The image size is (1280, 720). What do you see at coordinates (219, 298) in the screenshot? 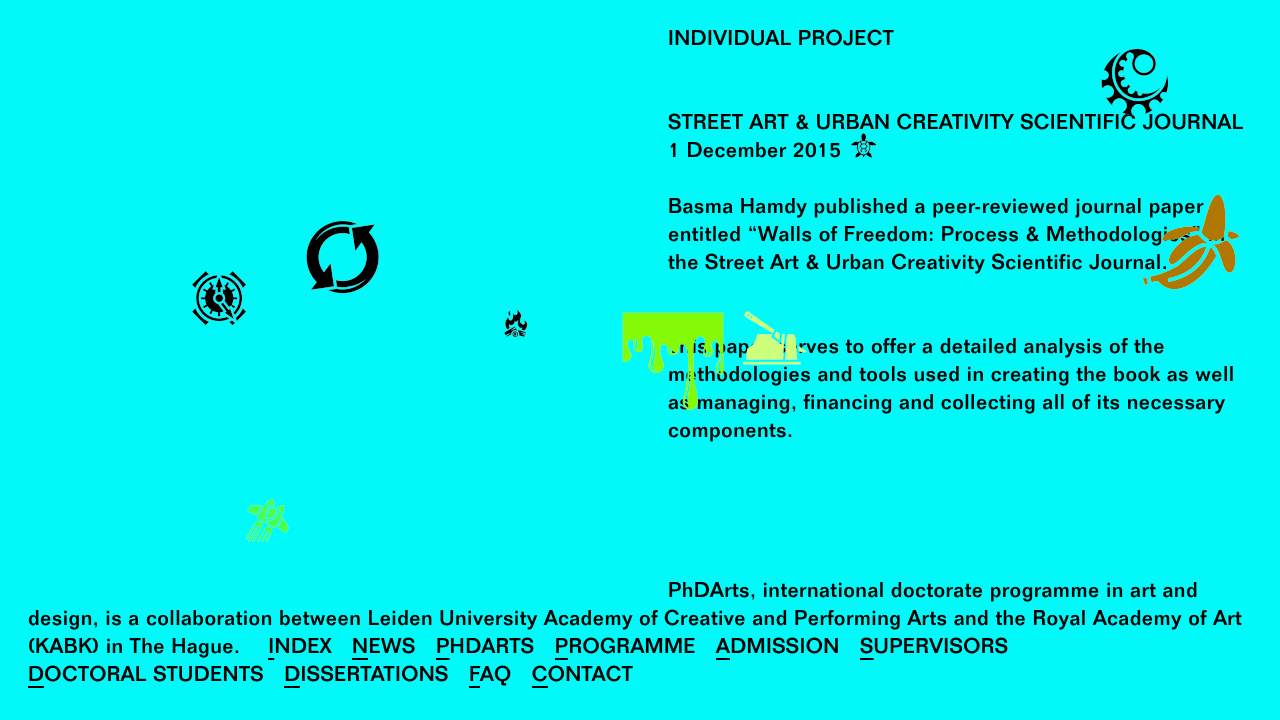
I see `access automation or scheduled task settings` at bounding box center [219, 298].